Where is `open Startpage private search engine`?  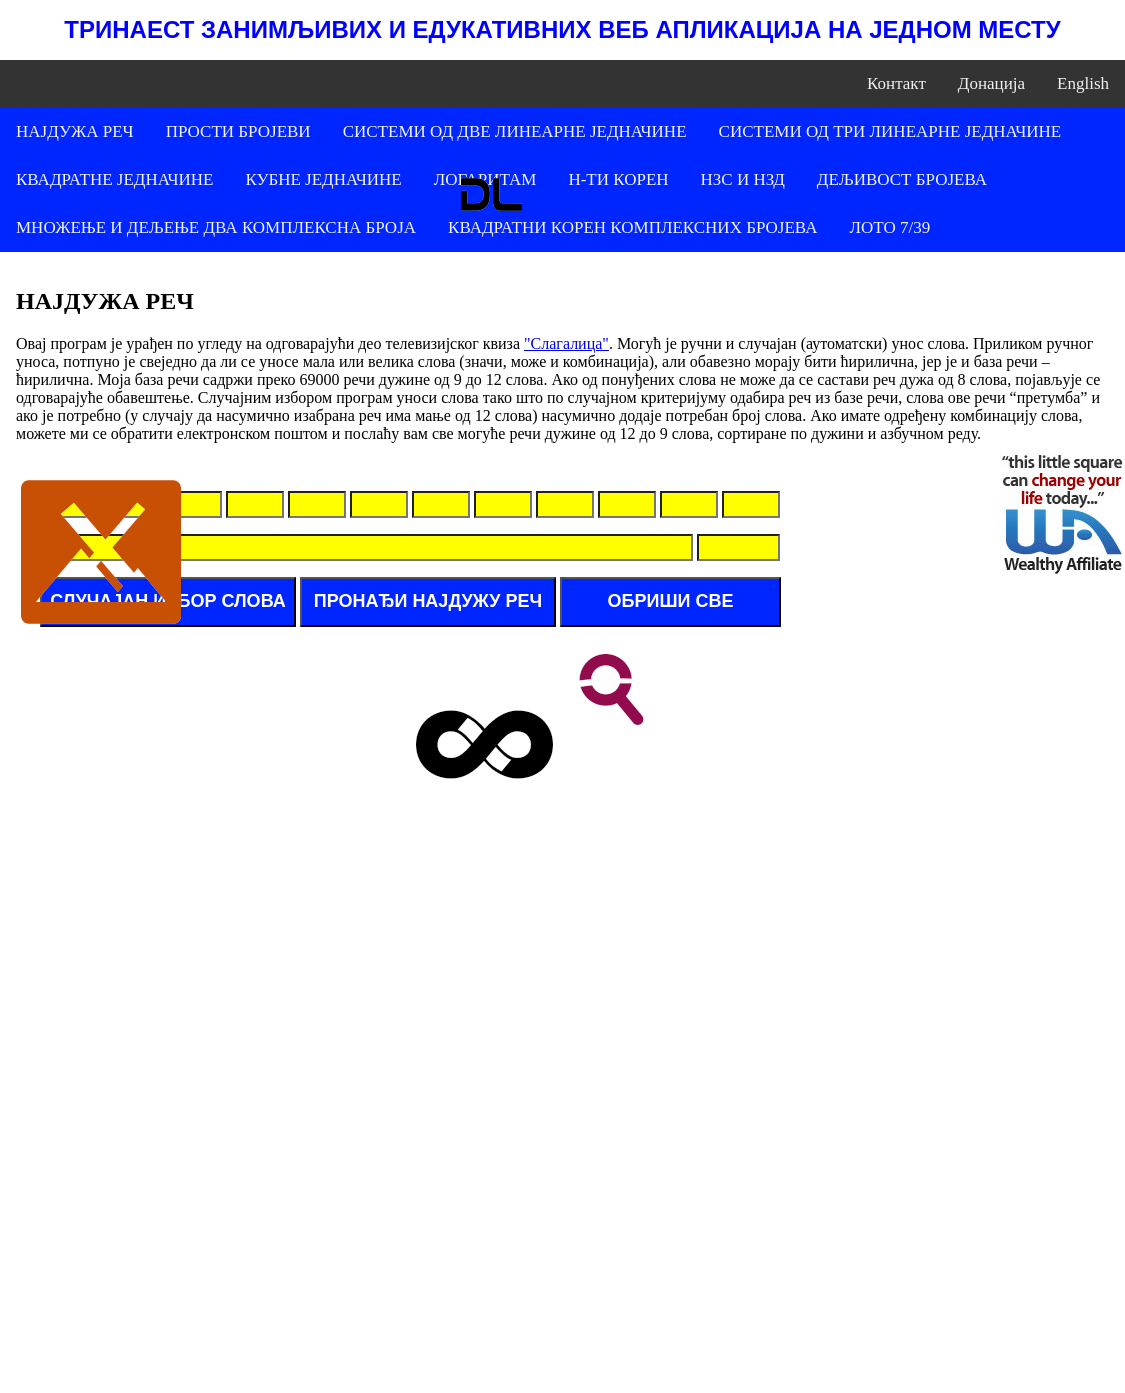 open Startpage private search engine is located at coordinates (611, 689).